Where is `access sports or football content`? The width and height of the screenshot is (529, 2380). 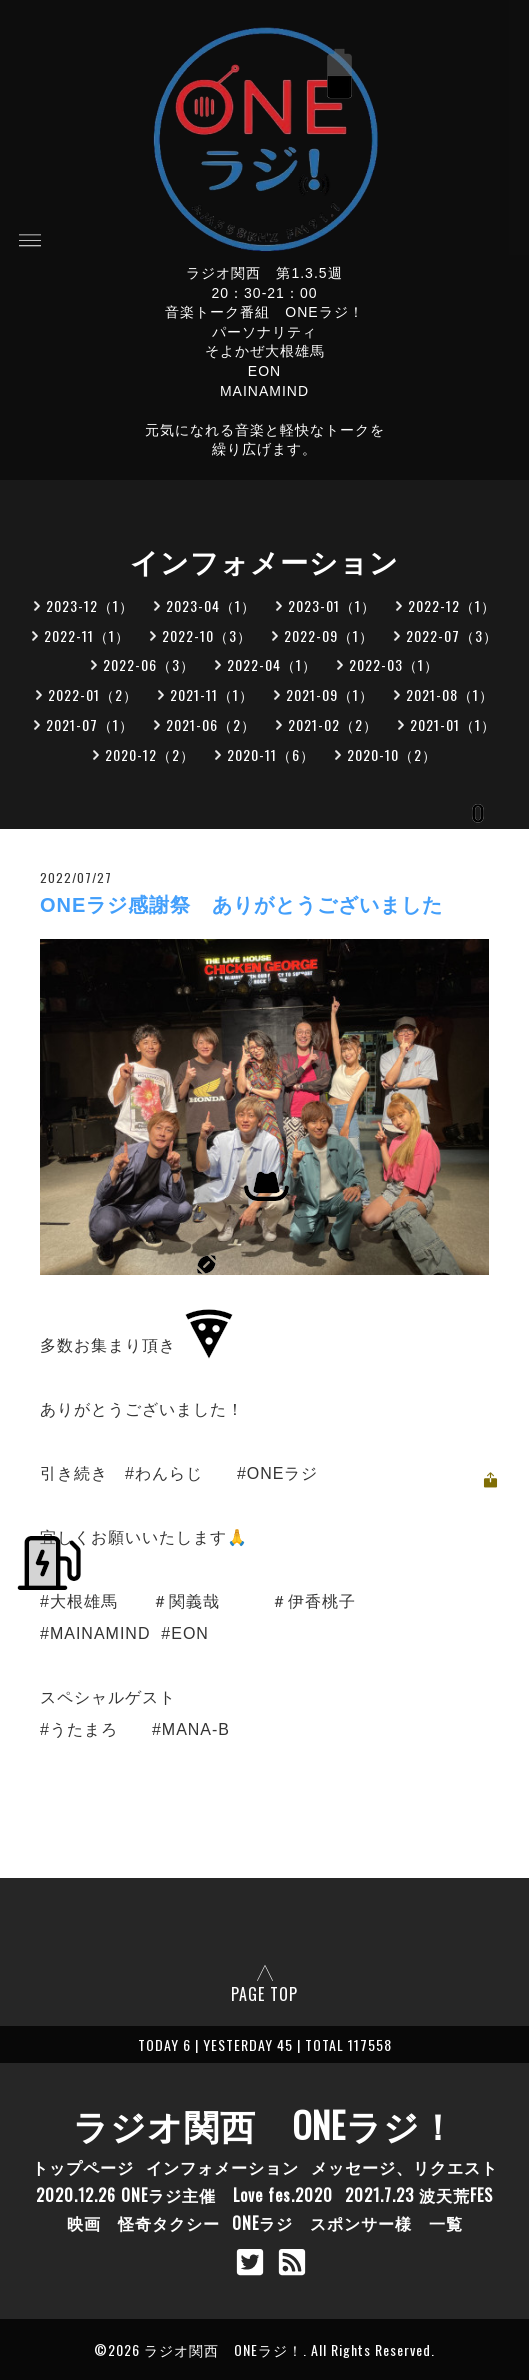 access sports or football content is located at coordinates (206, 1264).